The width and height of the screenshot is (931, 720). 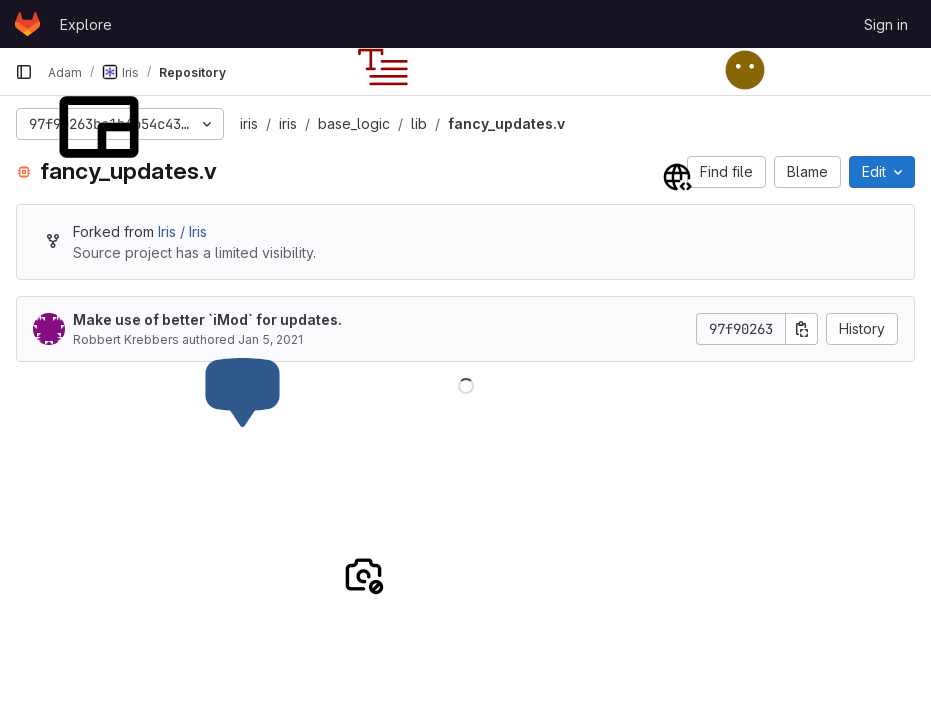 What do you see at coordinates (382, 67) in the screenshot?
I see `read articles from the new york times` at bounding box center [382, 67].